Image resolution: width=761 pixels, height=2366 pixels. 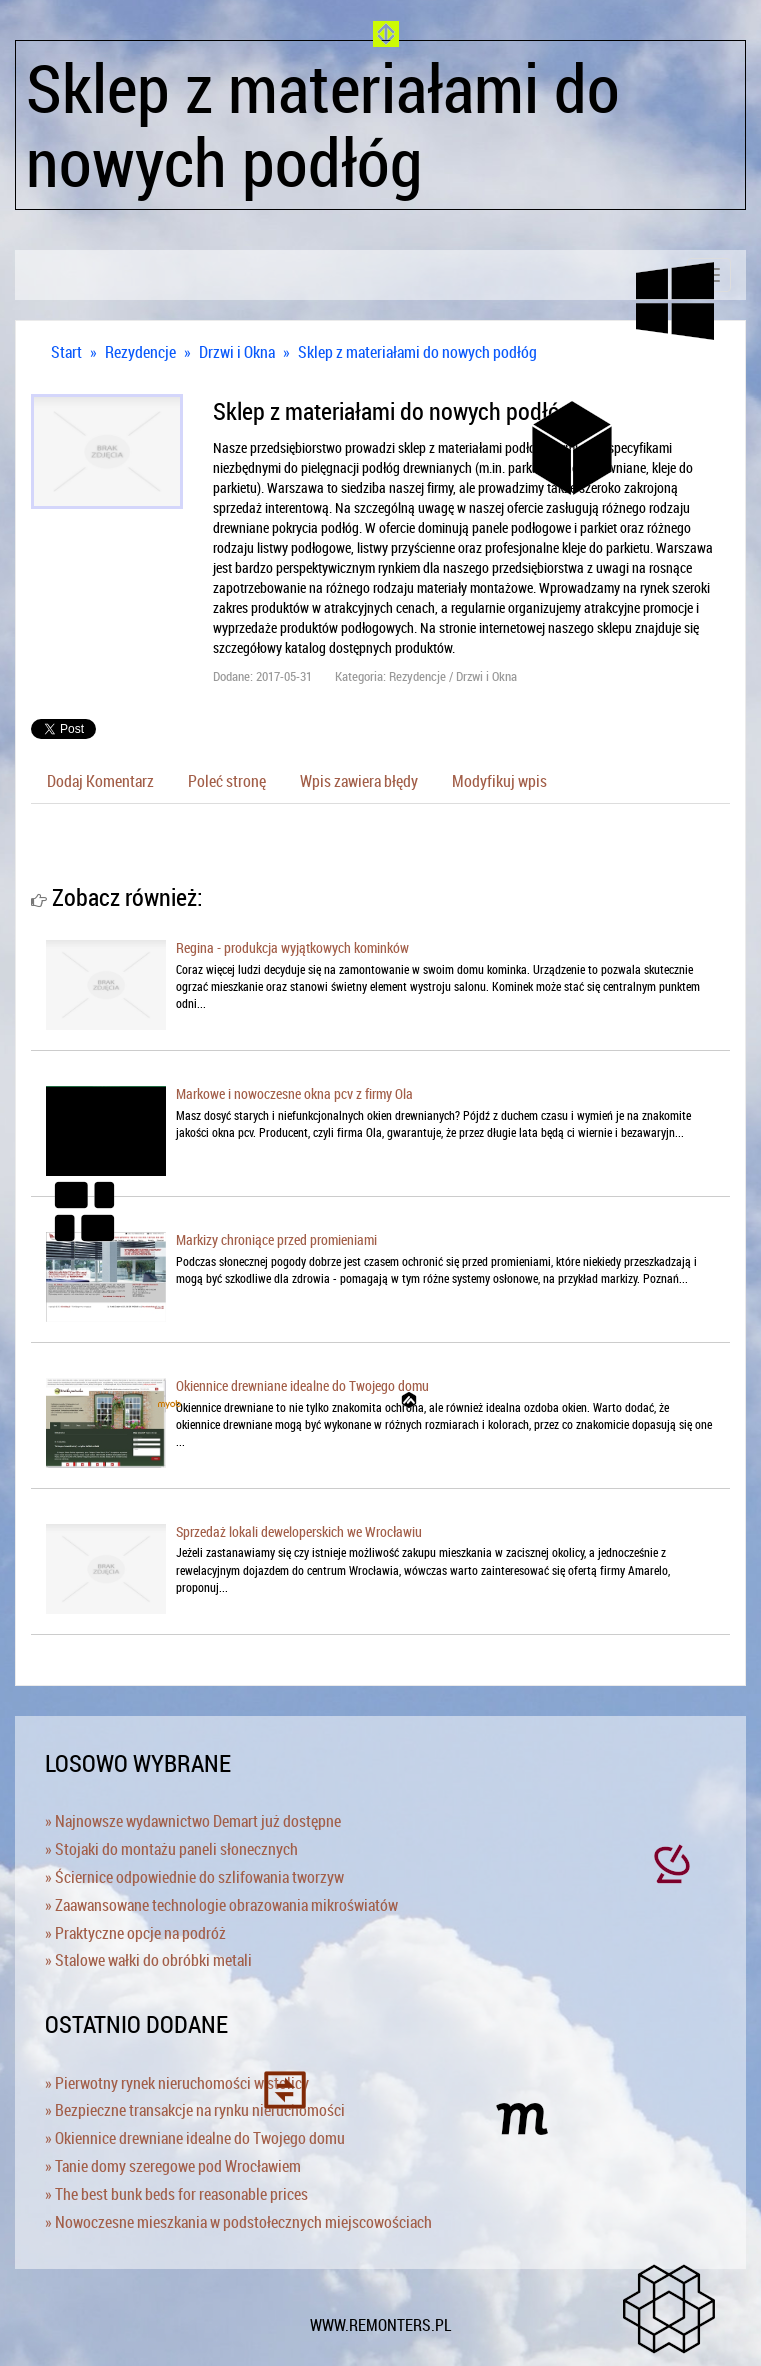 I want to click on exchange or swap currencies, so click(x=285, y=2090).